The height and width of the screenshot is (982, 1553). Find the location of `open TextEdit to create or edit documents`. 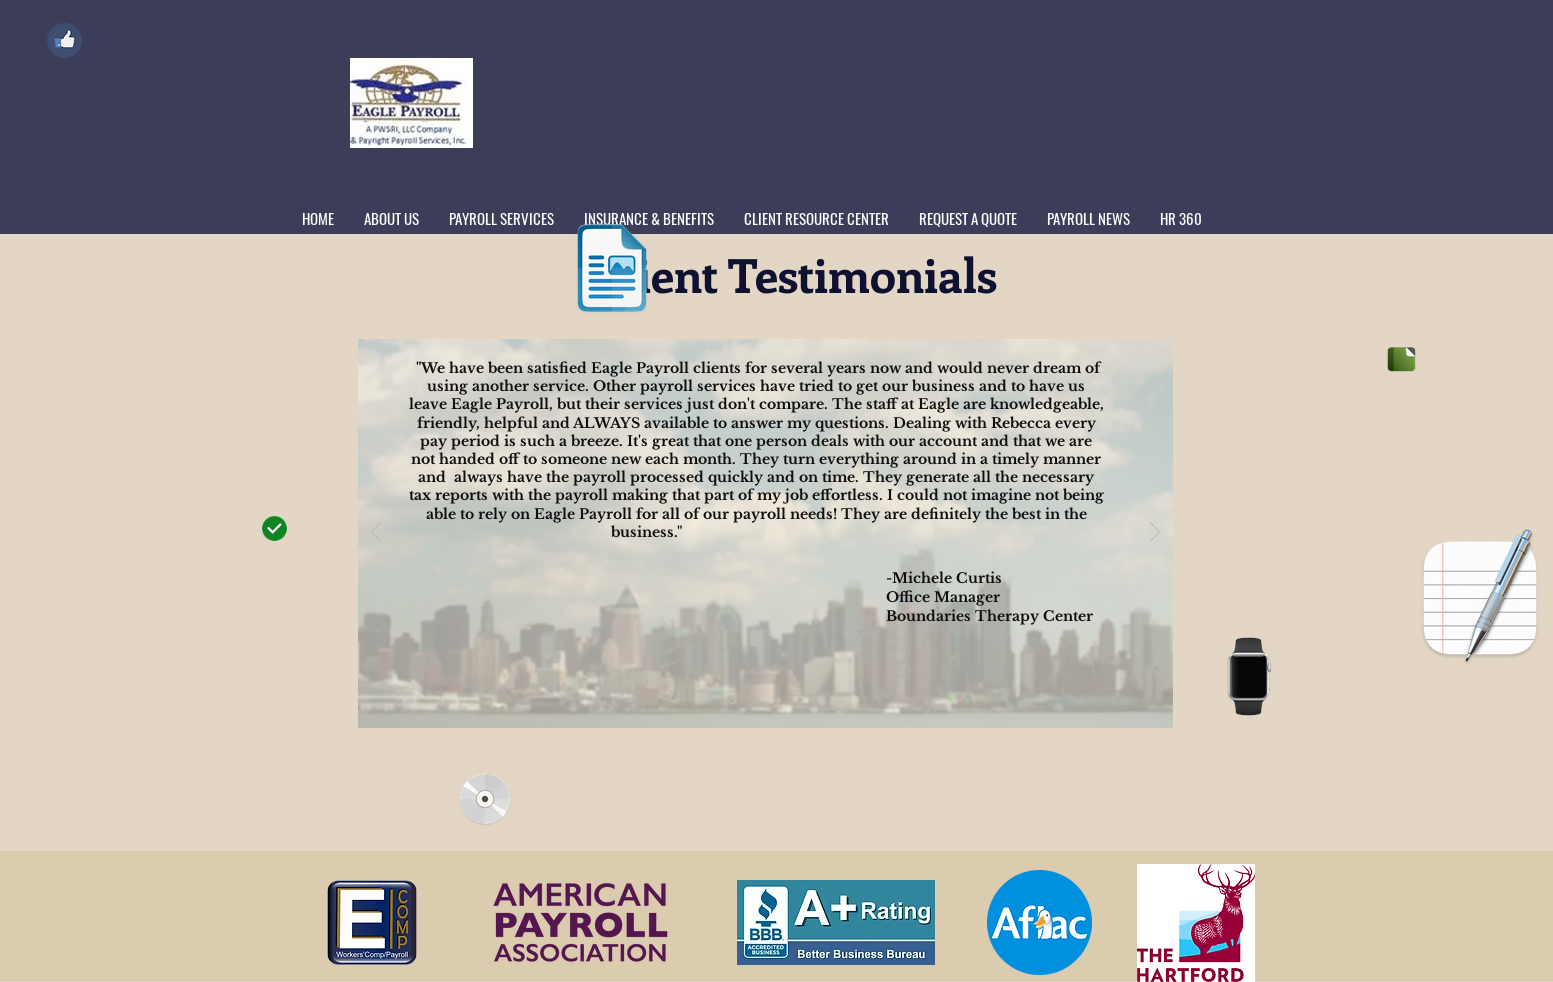

open TextEdit to create or edit documents is located at coordinates (1480, 598).